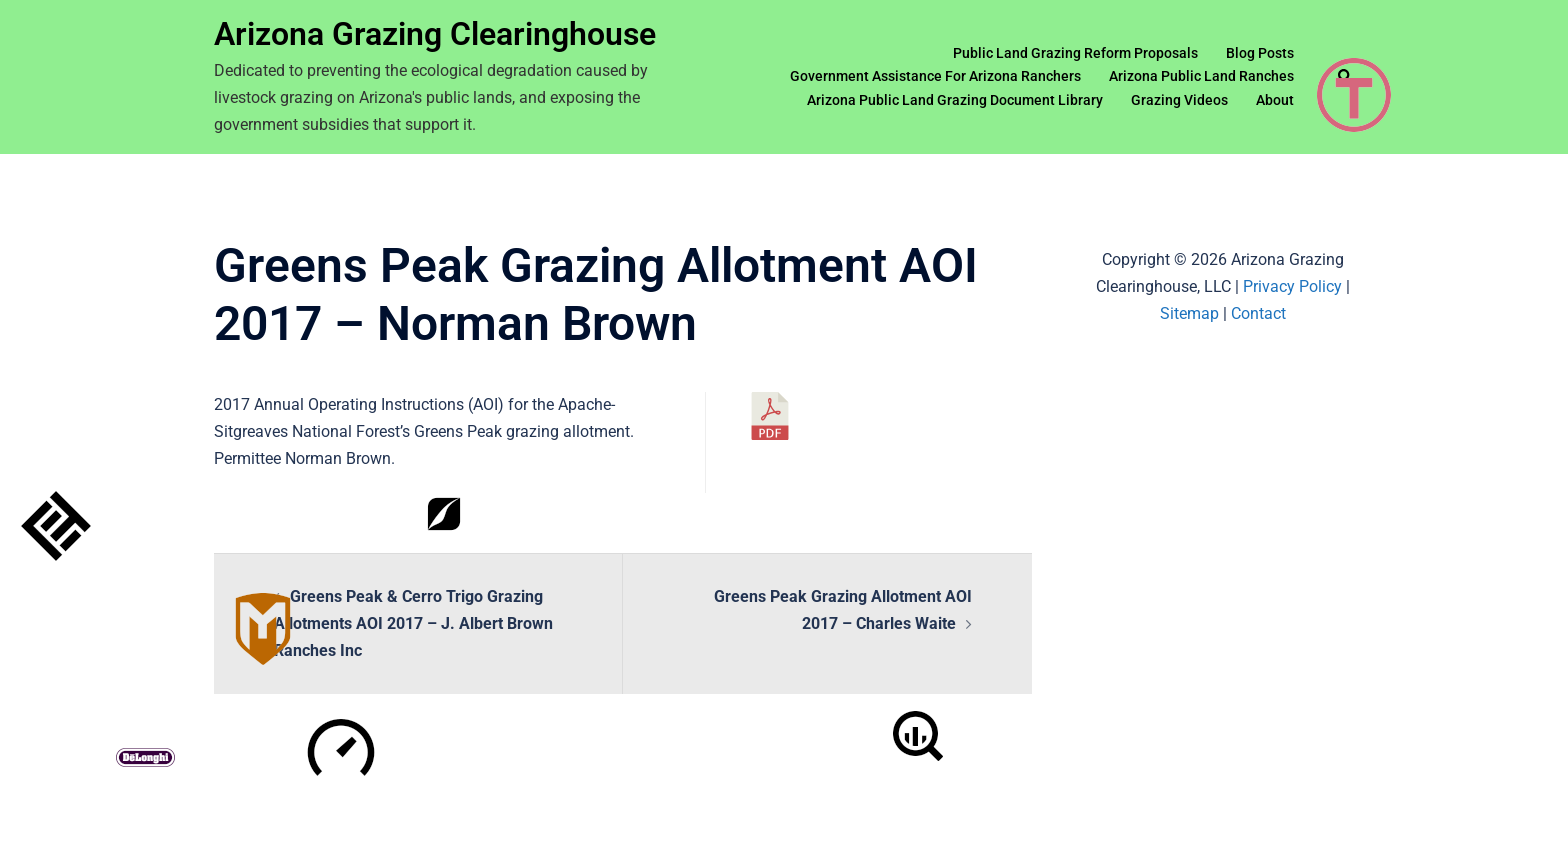  Describe the element at coordinates (1354, 95) in the screenshot. I see `open thingiverse website or app` at that location.